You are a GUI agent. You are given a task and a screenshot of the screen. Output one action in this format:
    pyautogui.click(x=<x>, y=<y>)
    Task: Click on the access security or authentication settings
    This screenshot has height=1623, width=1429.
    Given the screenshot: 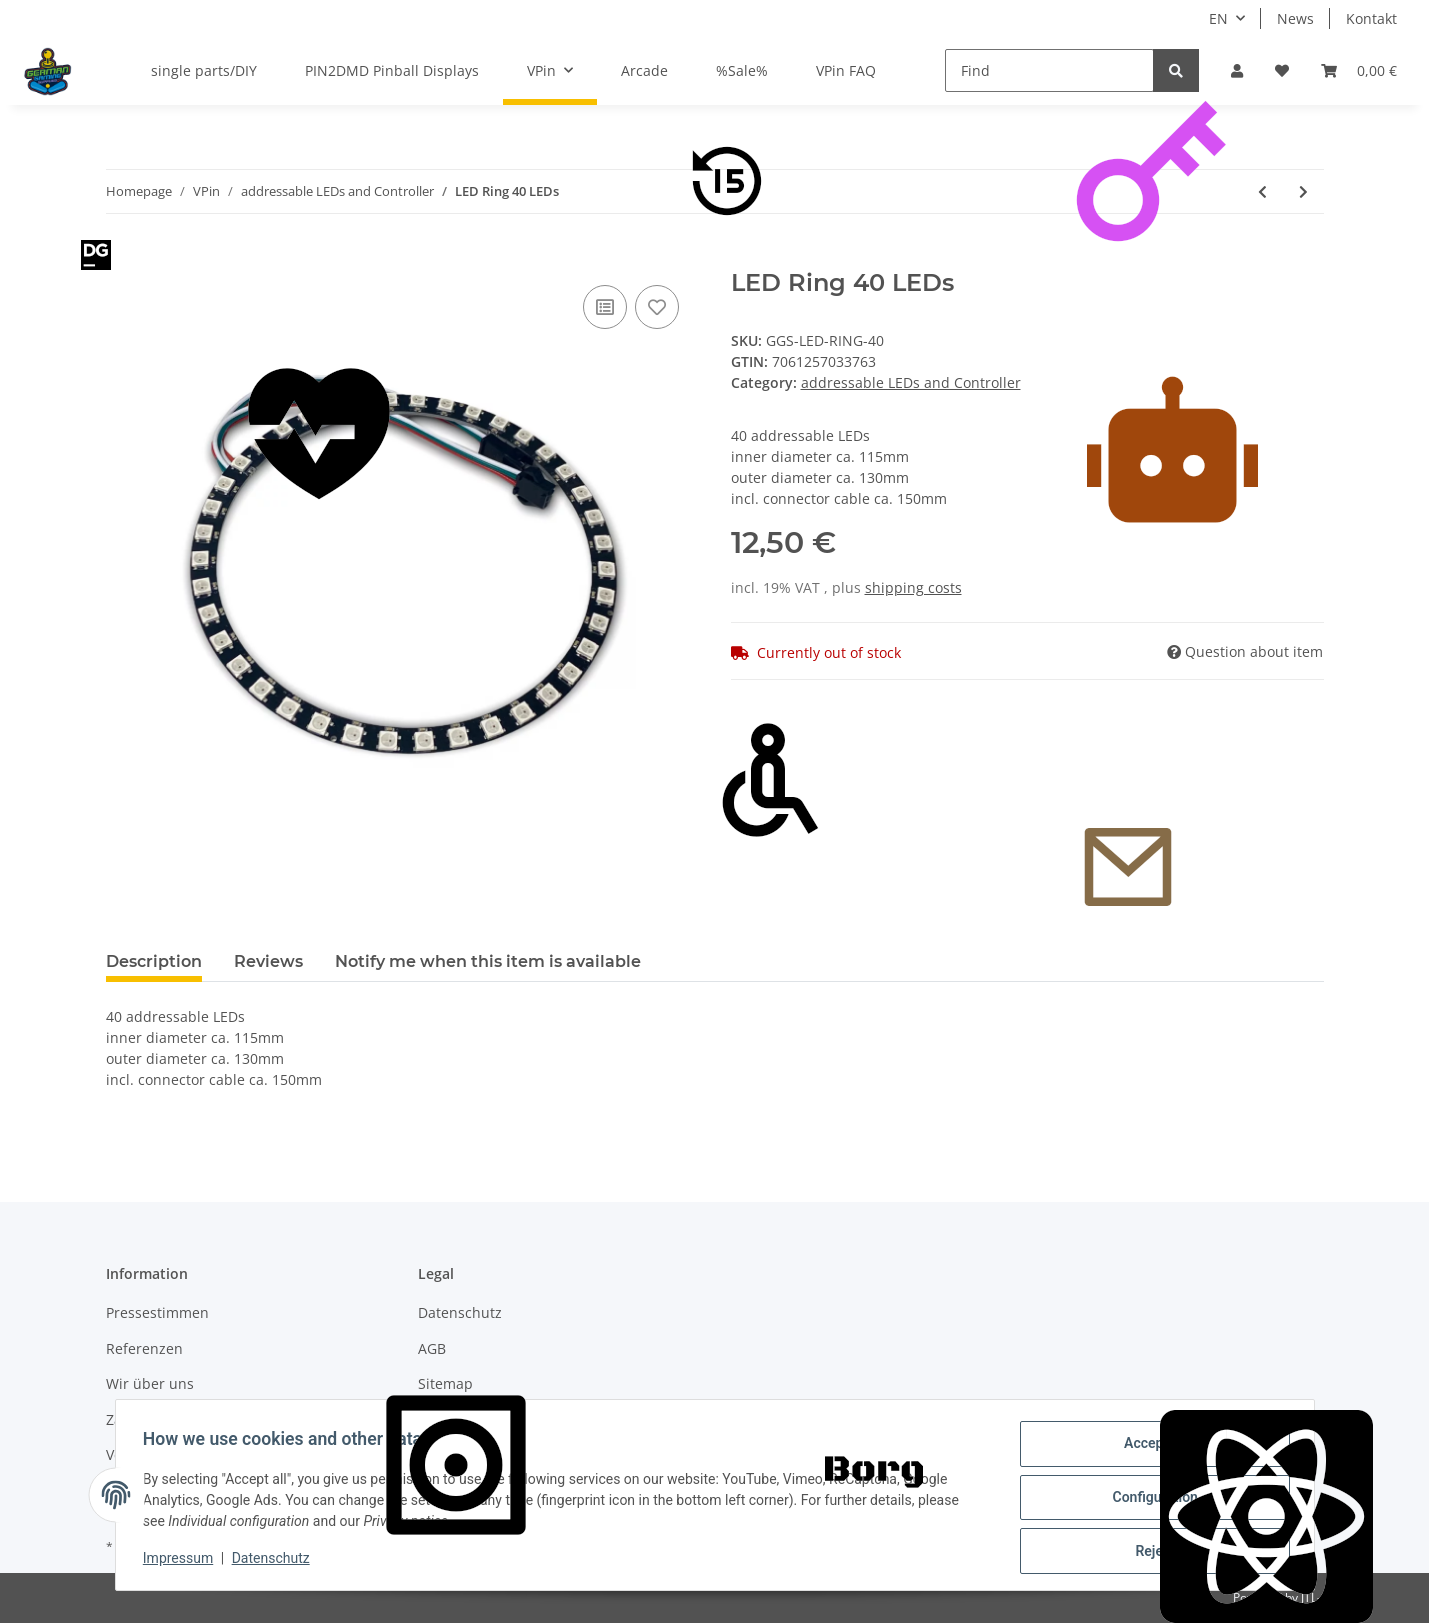 What is the action you would take?
    pyautogui.click(x=1151, y=167)
    